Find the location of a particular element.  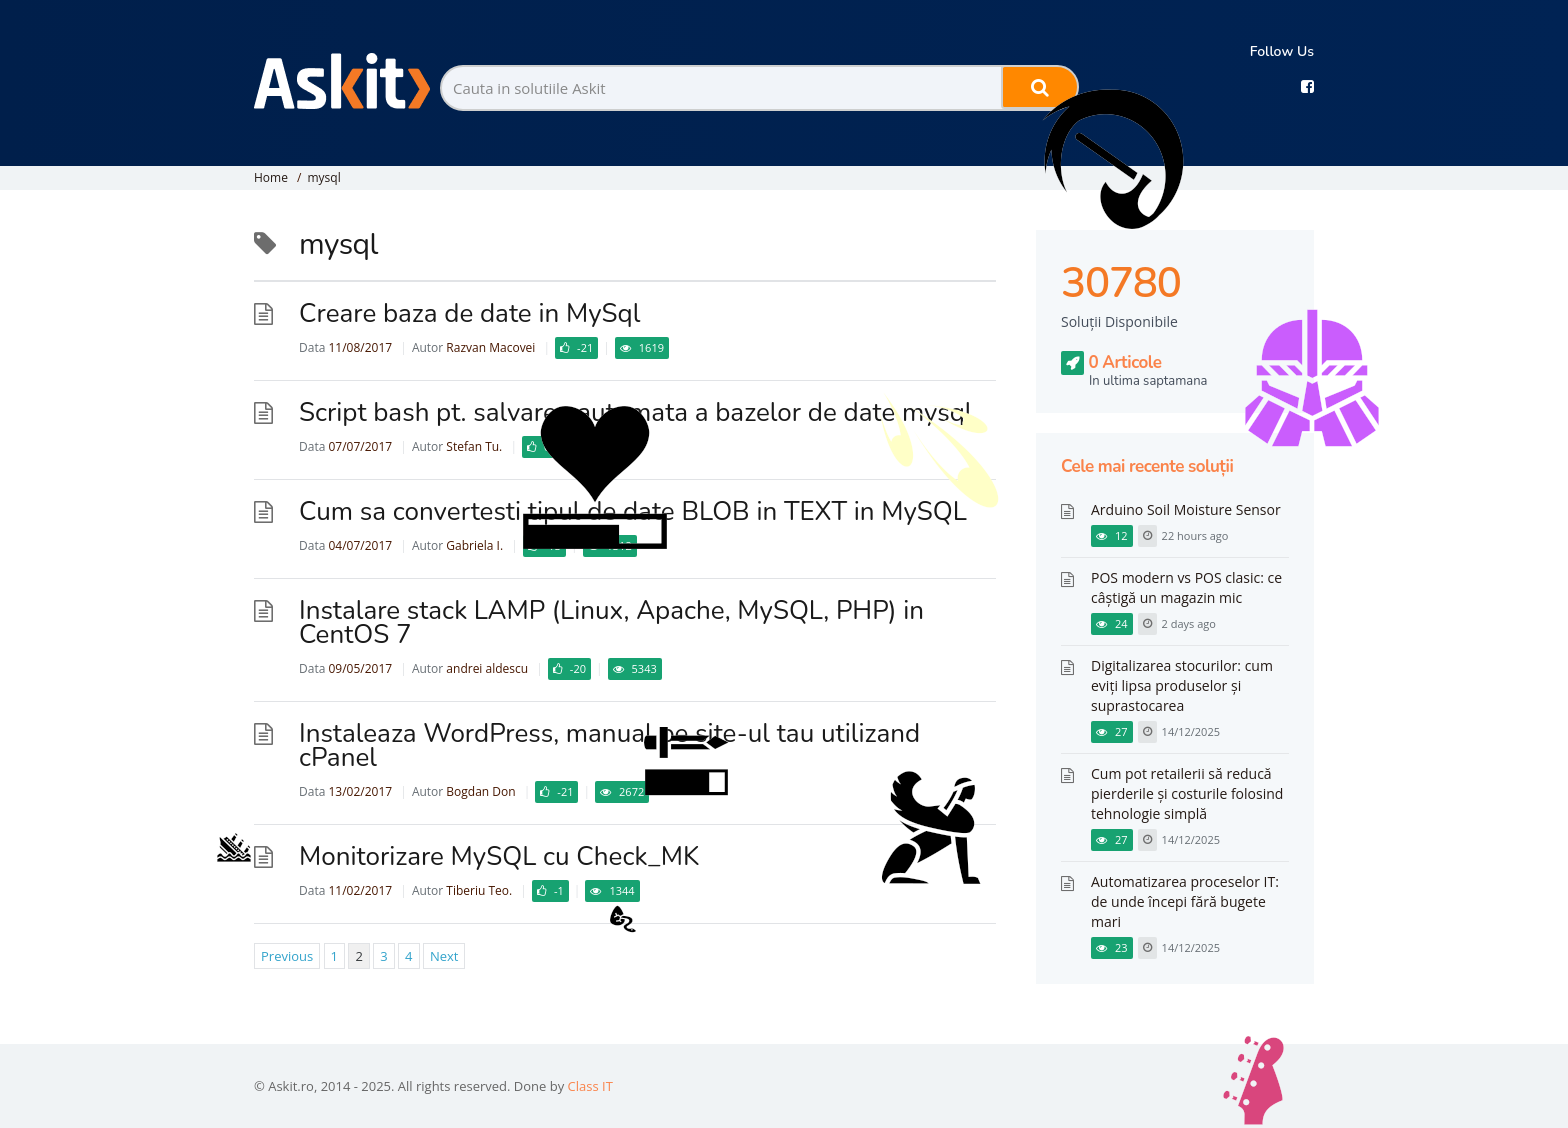

indicates game over or failure state is located at coordinates (234, 845).